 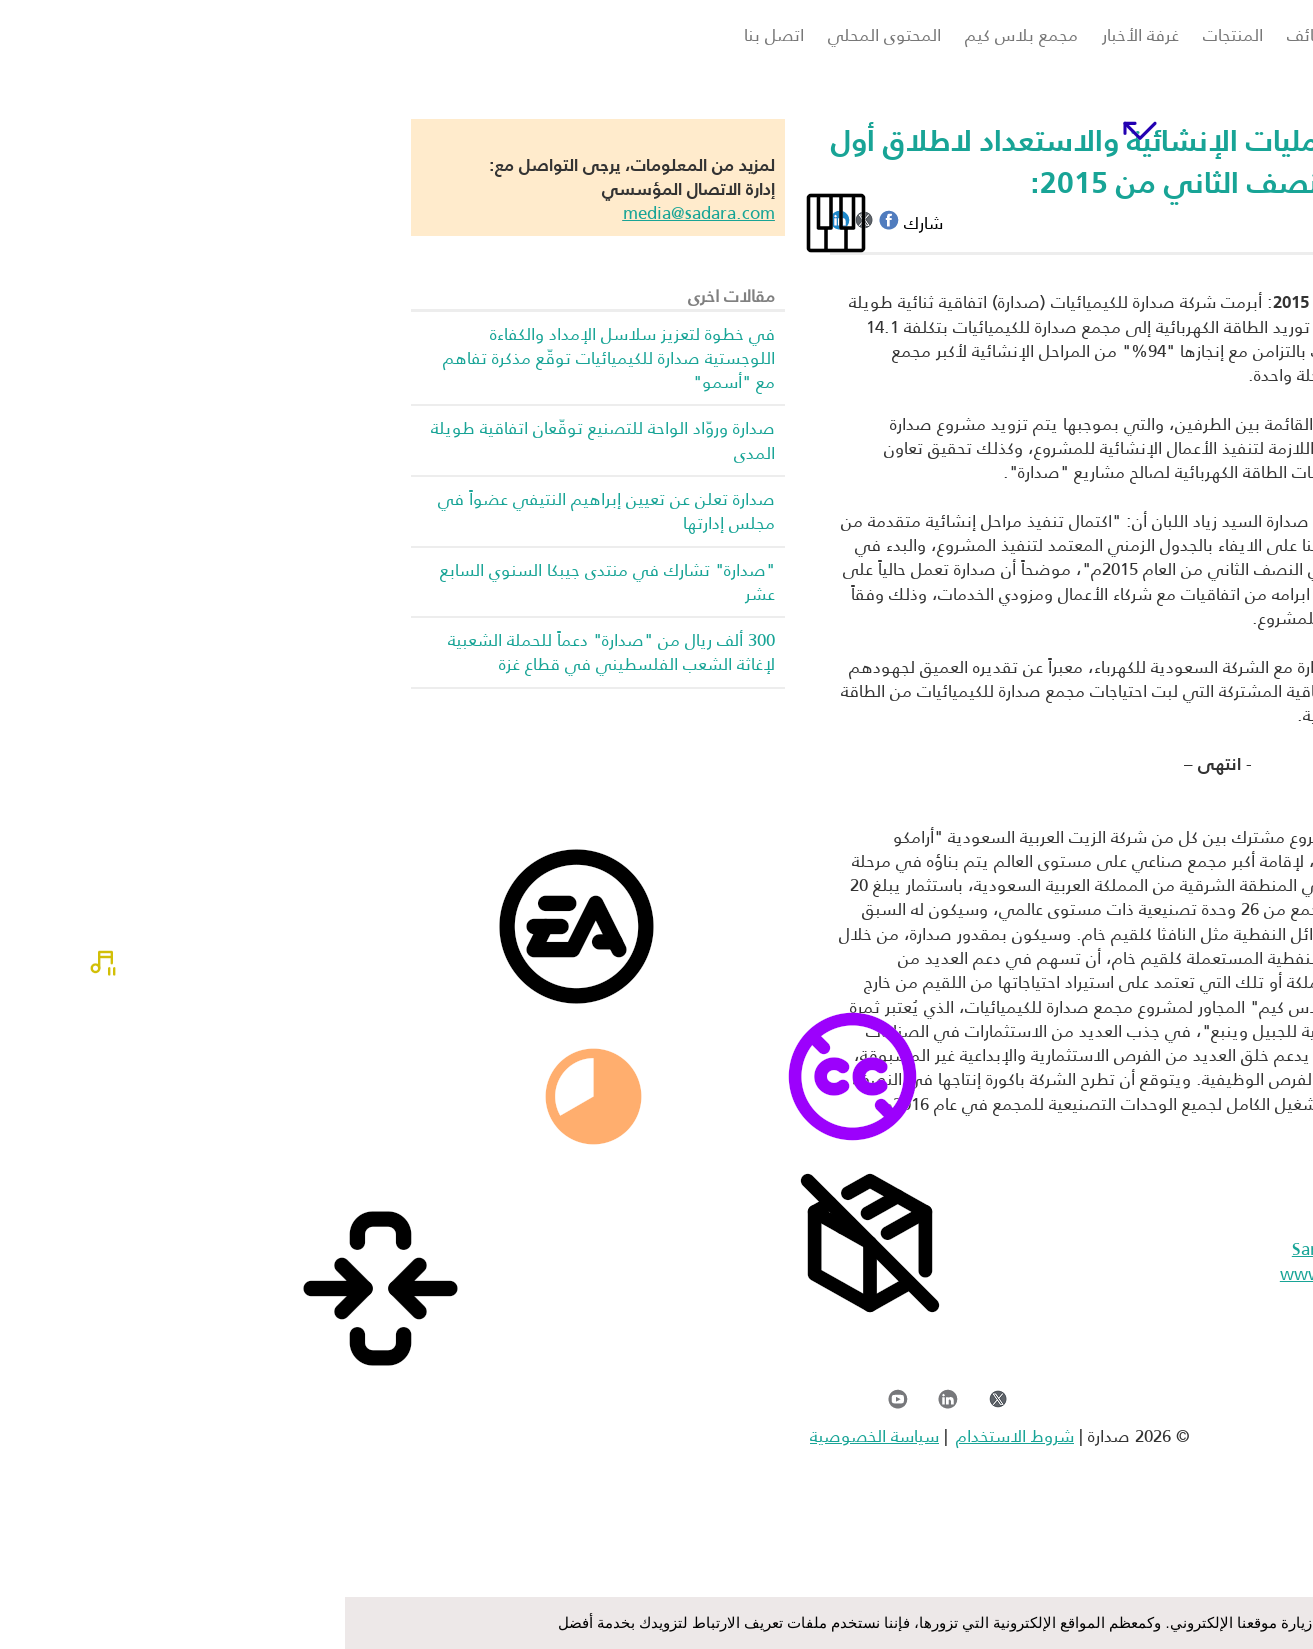 What do you see at coordinates (576, 926) in the screenshot?
I see `Electronic Arts (EA) brand logo` at bounding box center [576, 926].